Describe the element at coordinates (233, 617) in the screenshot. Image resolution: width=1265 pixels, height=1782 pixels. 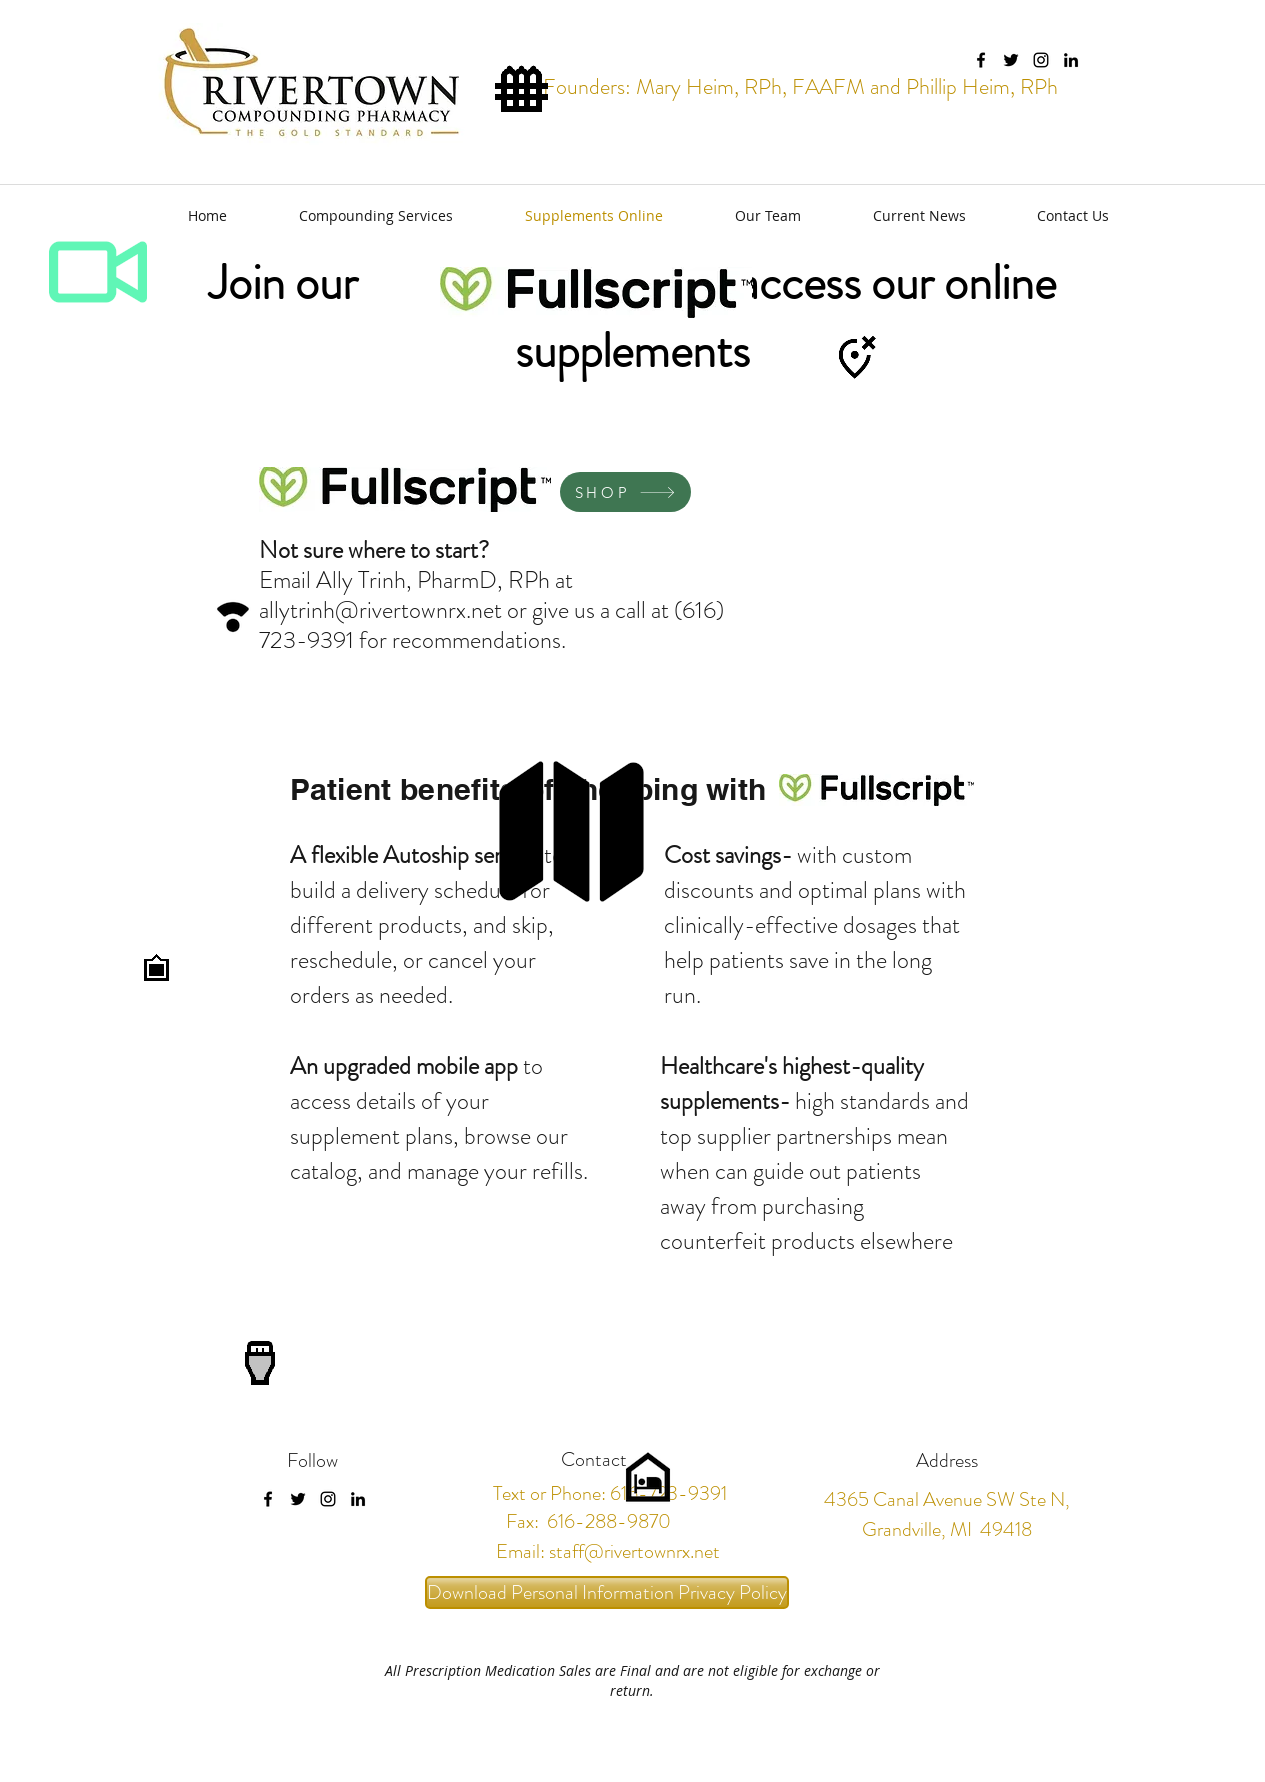
I see `calibrate your device's compass` at that location.